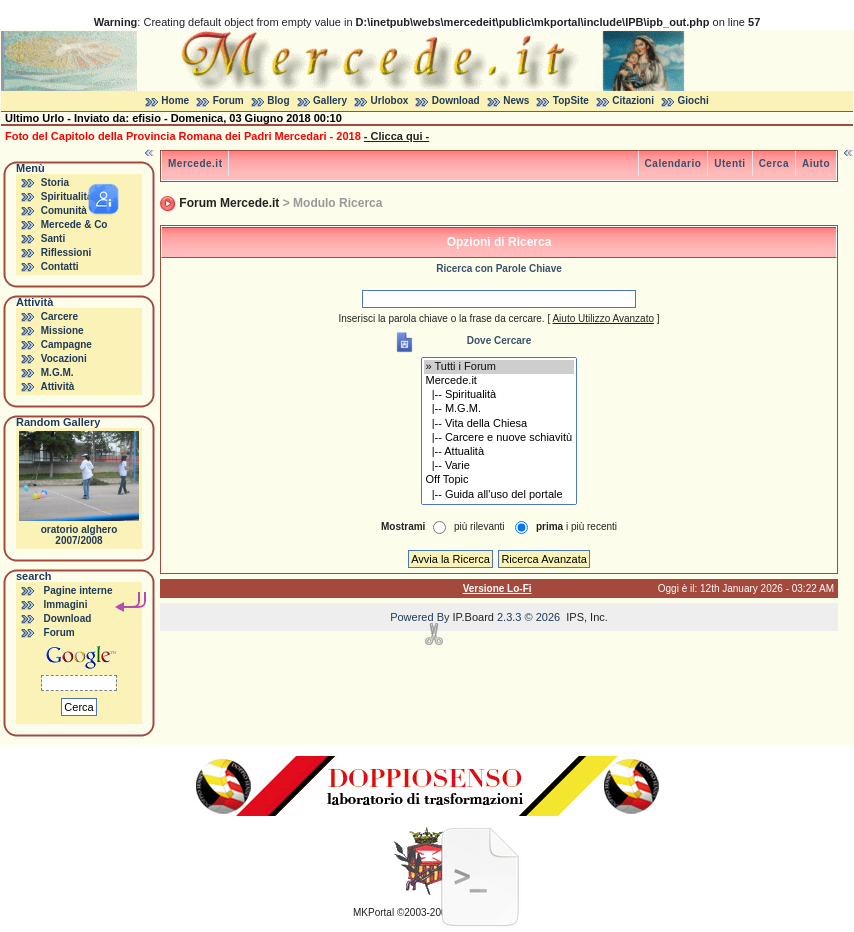 The image size is (854, 932). Describe the element at coordinates (130, 600) in the screenshot. I see `reply to all recipients of an email` at that location.